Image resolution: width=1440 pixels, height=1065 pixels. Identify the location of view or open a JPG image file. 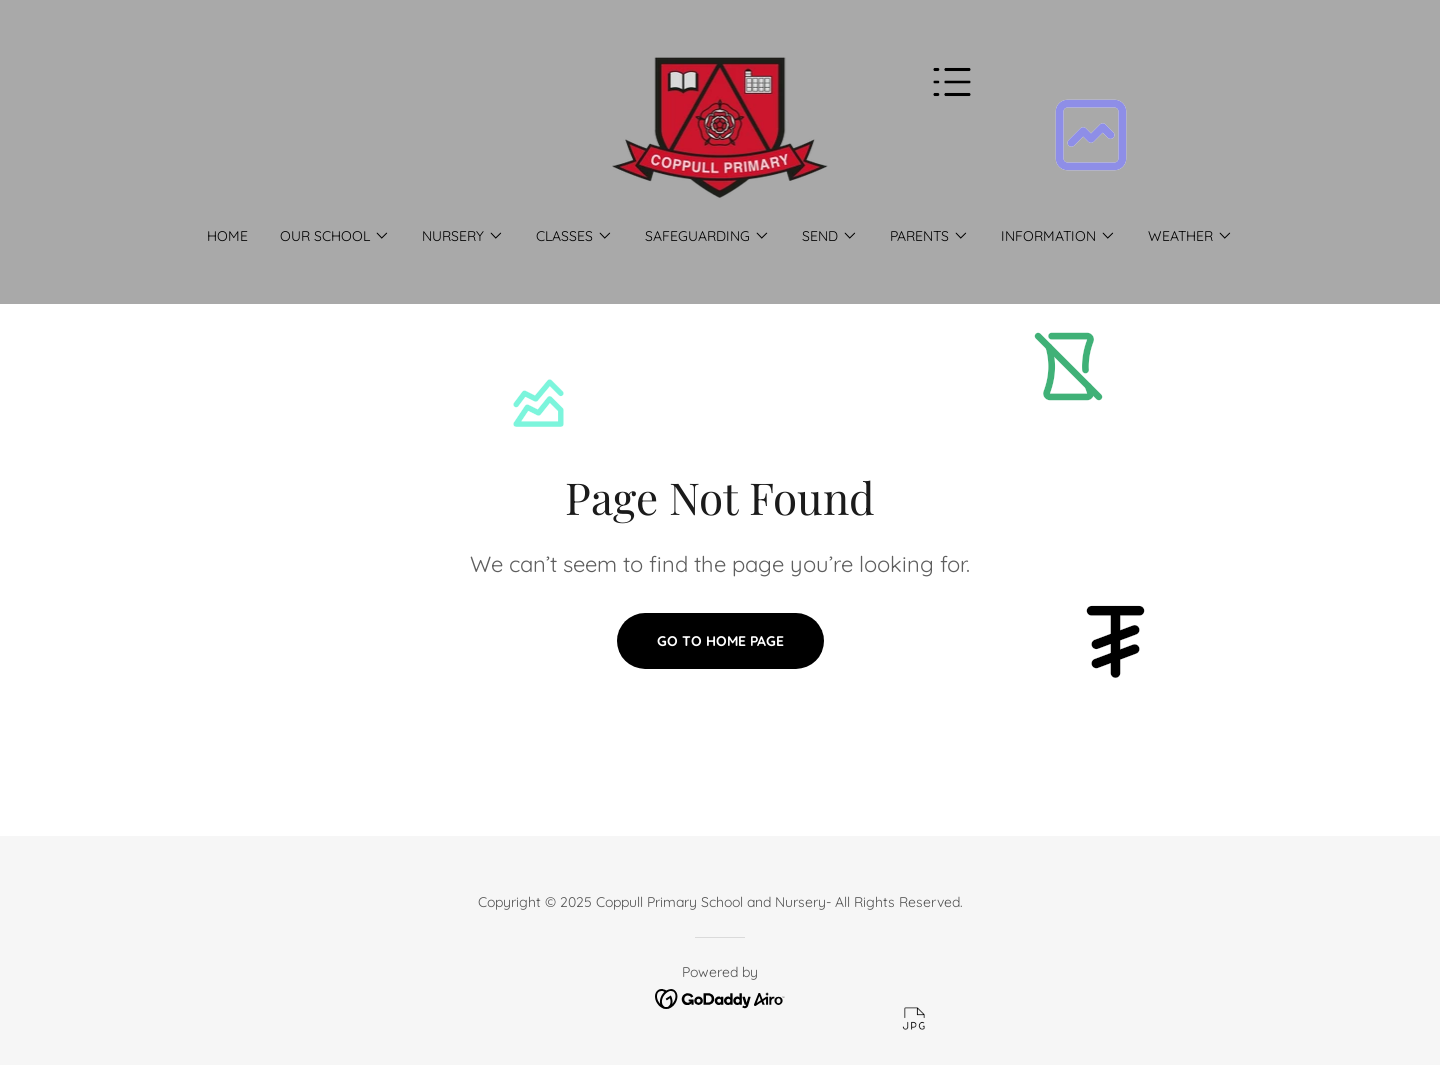
(914, 1019).